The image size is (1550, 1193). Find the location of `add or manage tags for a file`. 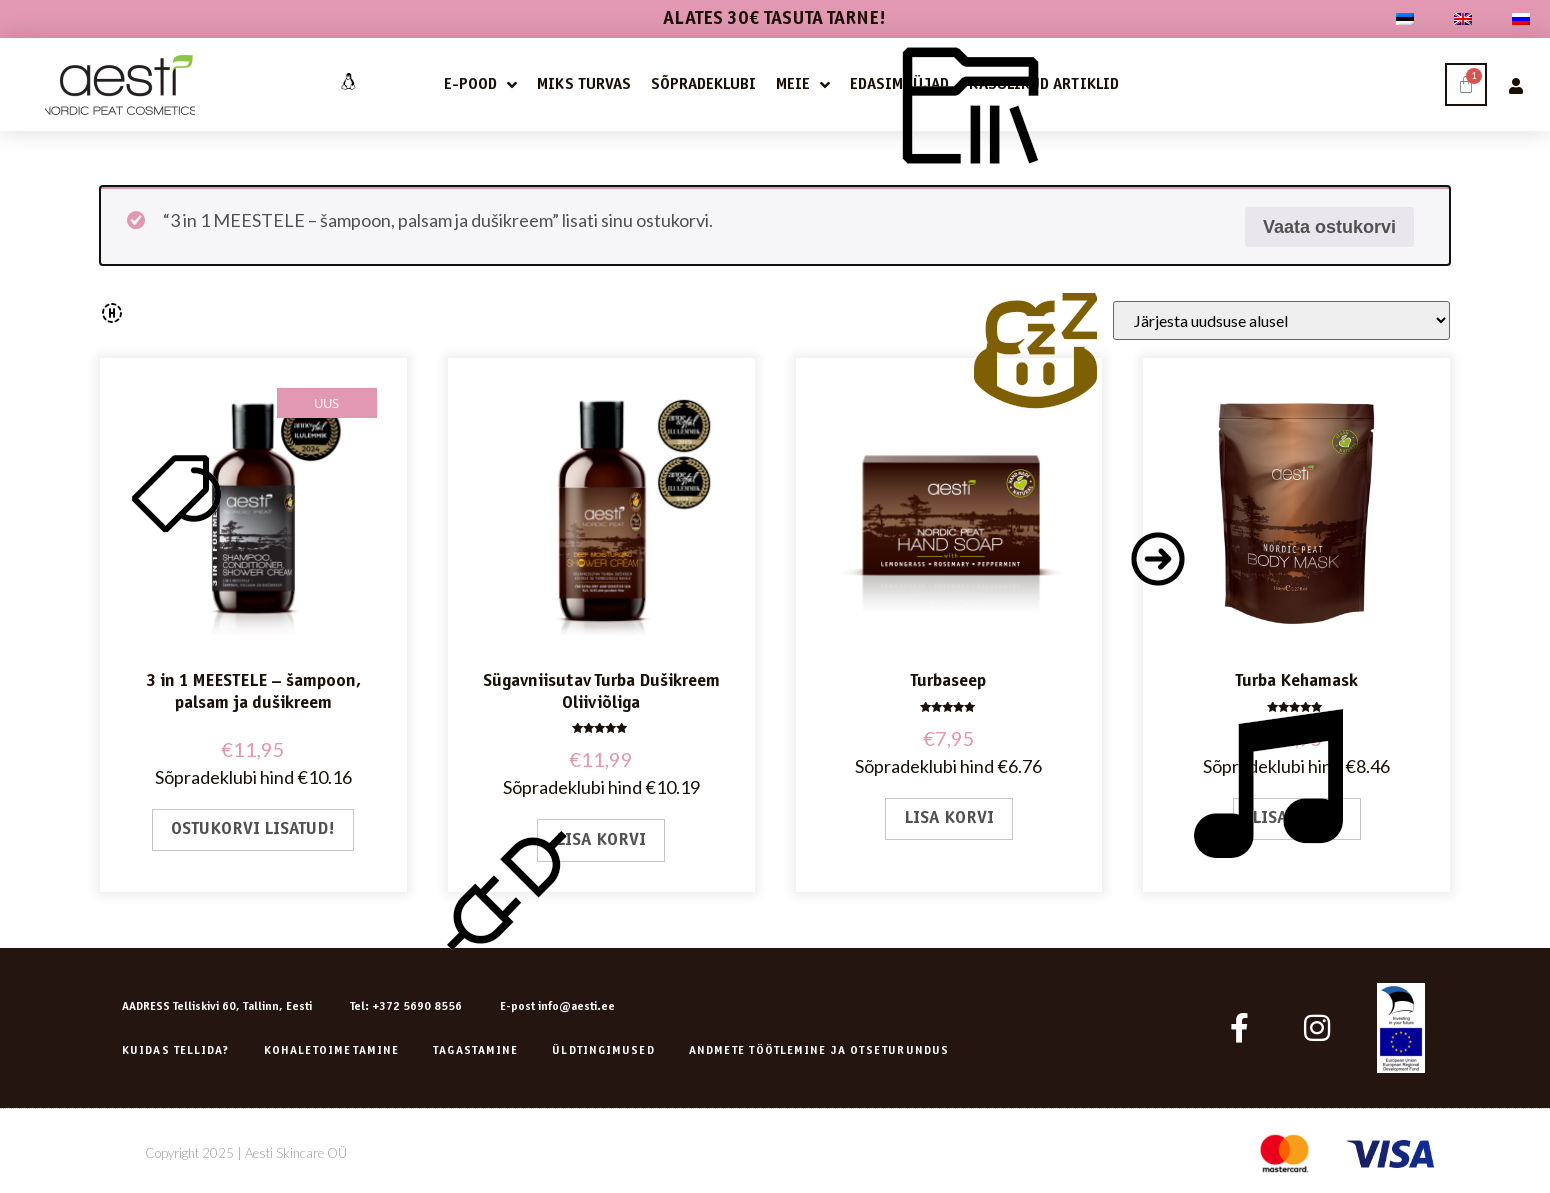

add or manage tags for a file is located at coordinates (174, 491).